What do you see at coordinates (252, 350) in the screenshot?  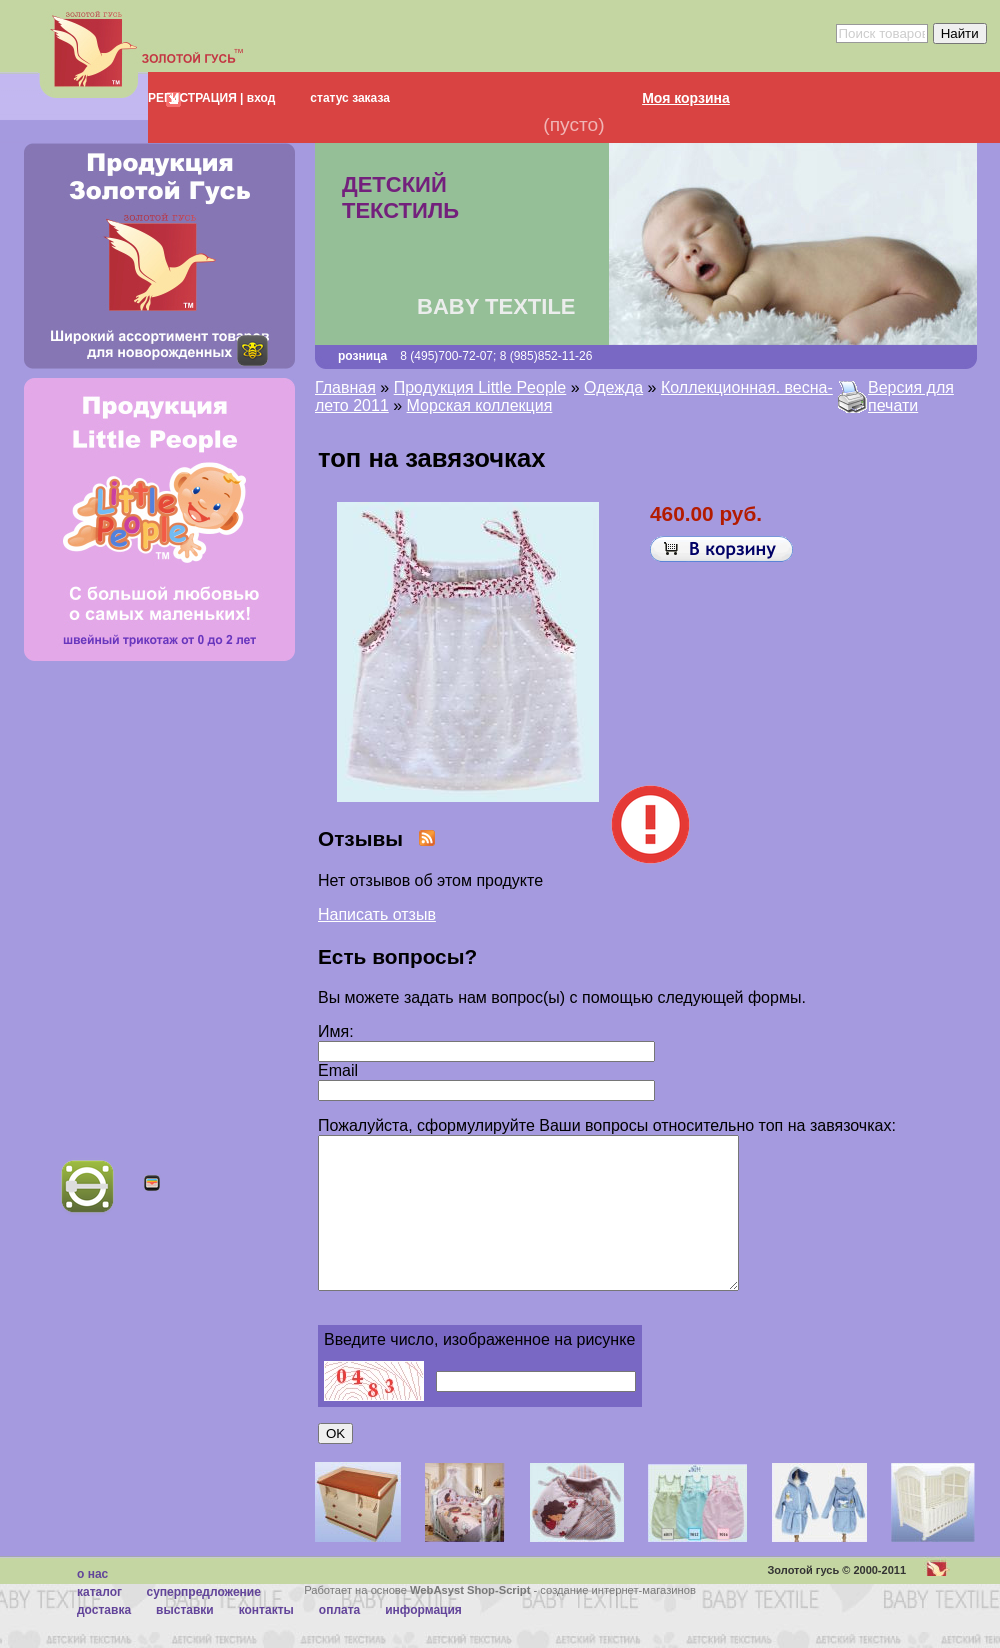 I see `open freeplane mind mapping application` at bounding box center [252, 350].